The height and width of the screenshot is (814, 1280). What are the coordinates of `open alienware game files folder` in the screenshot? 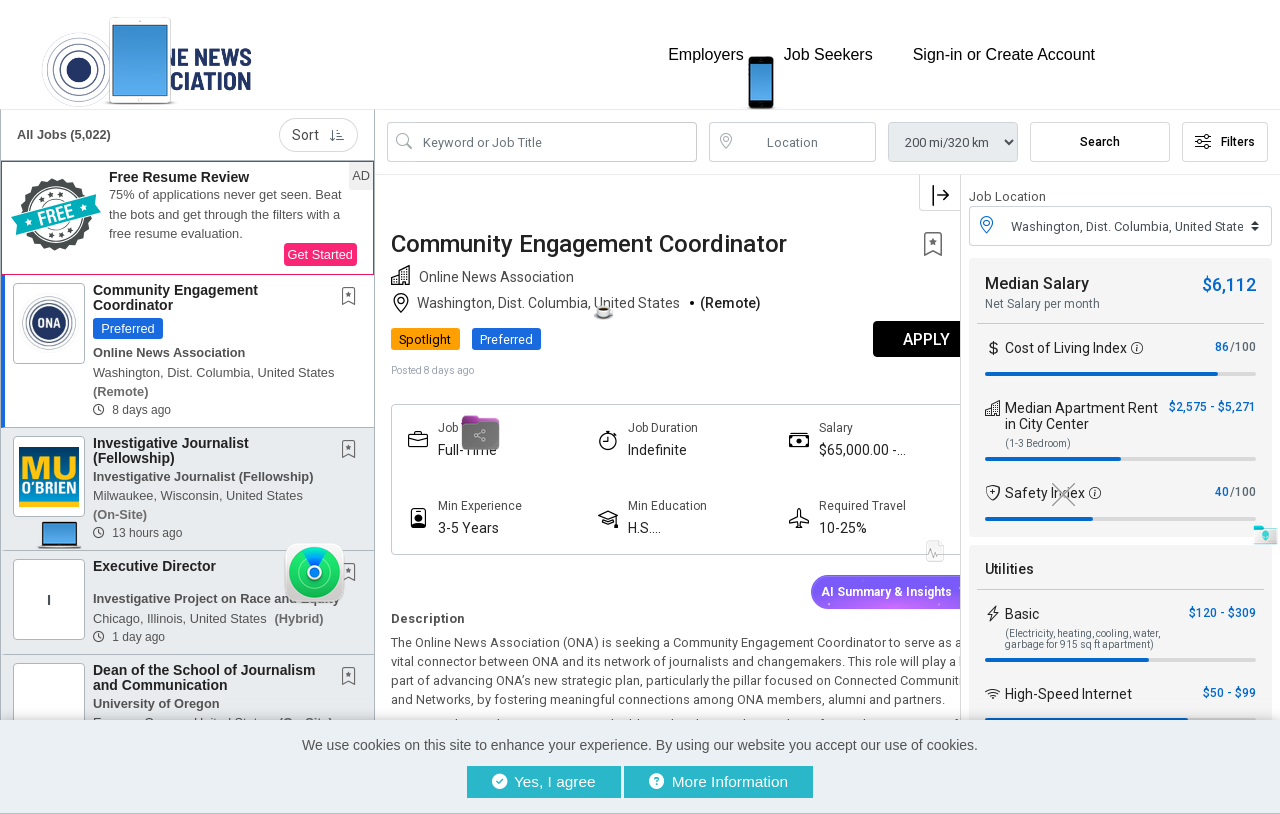 It's located at (1265, 535).